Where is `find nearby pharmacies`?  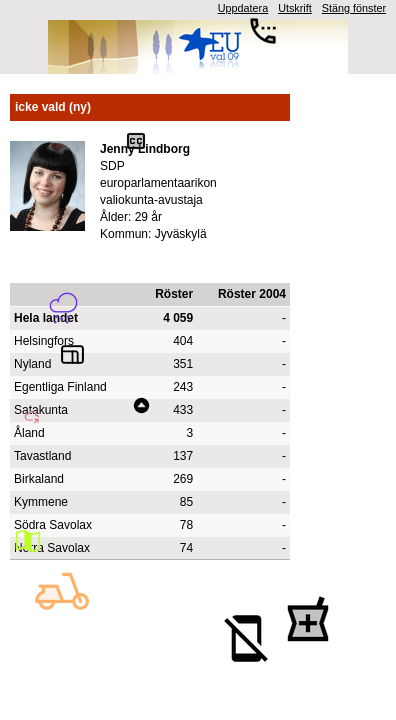 find nearby pharmacies is located at coordinates (308, 621).